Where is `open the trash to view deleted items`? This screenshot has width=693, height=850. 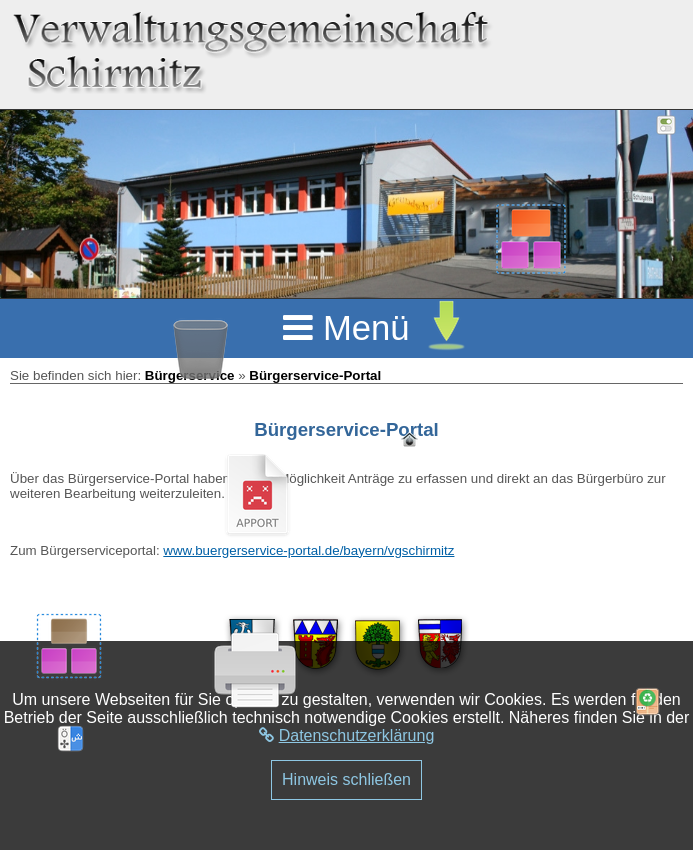 open the trash to view deleted items is located at coordinates (200, 348).